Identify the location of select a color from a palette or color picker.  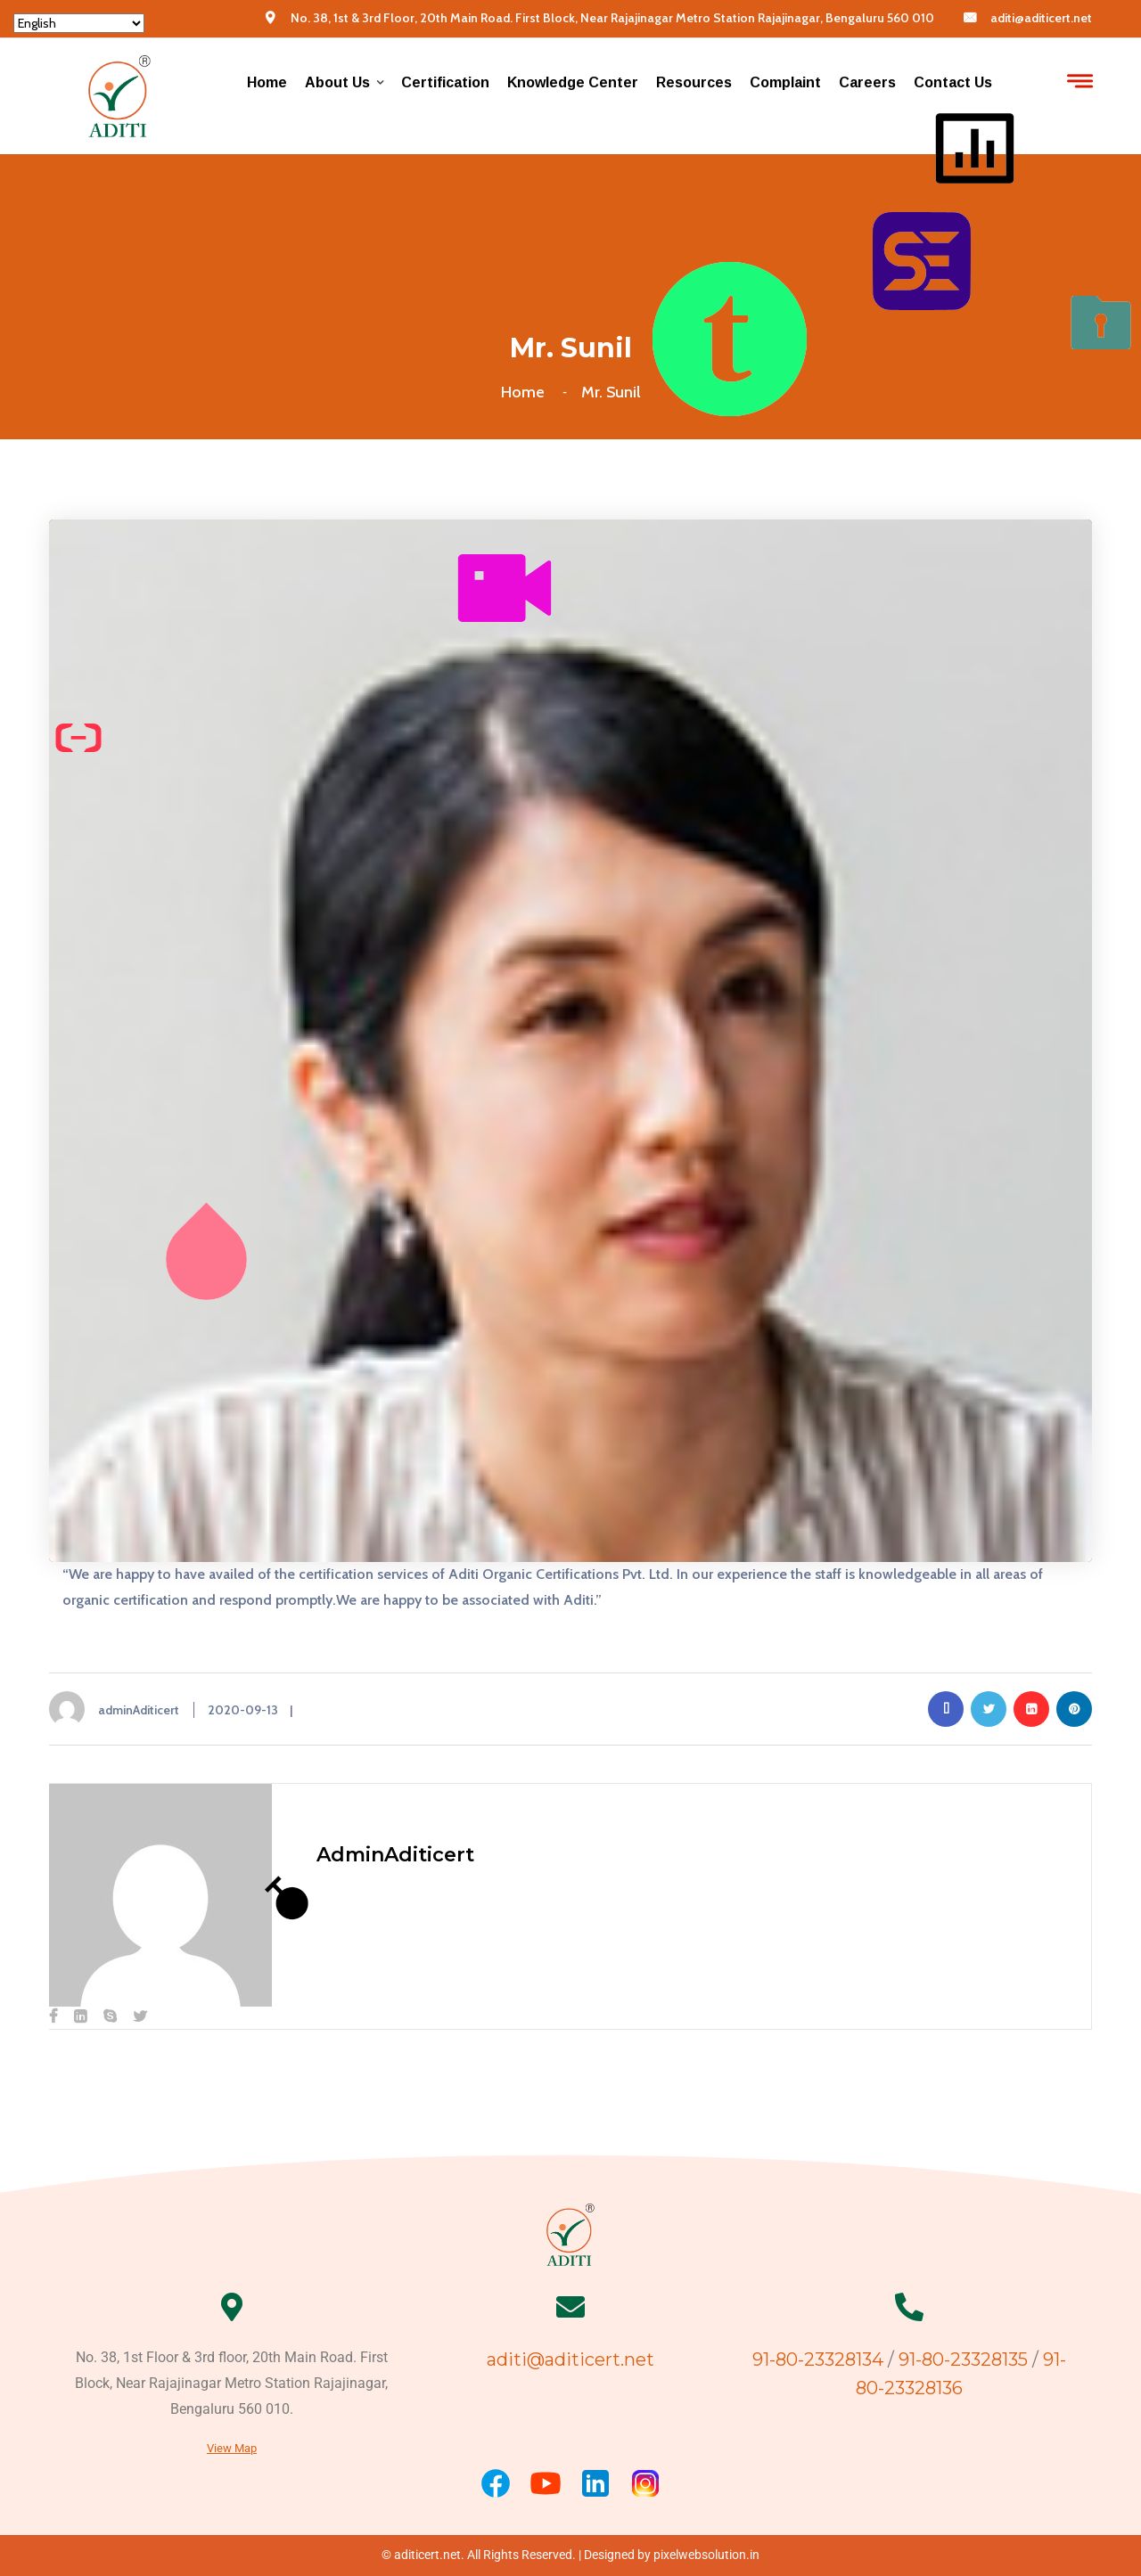
(206, 1255).